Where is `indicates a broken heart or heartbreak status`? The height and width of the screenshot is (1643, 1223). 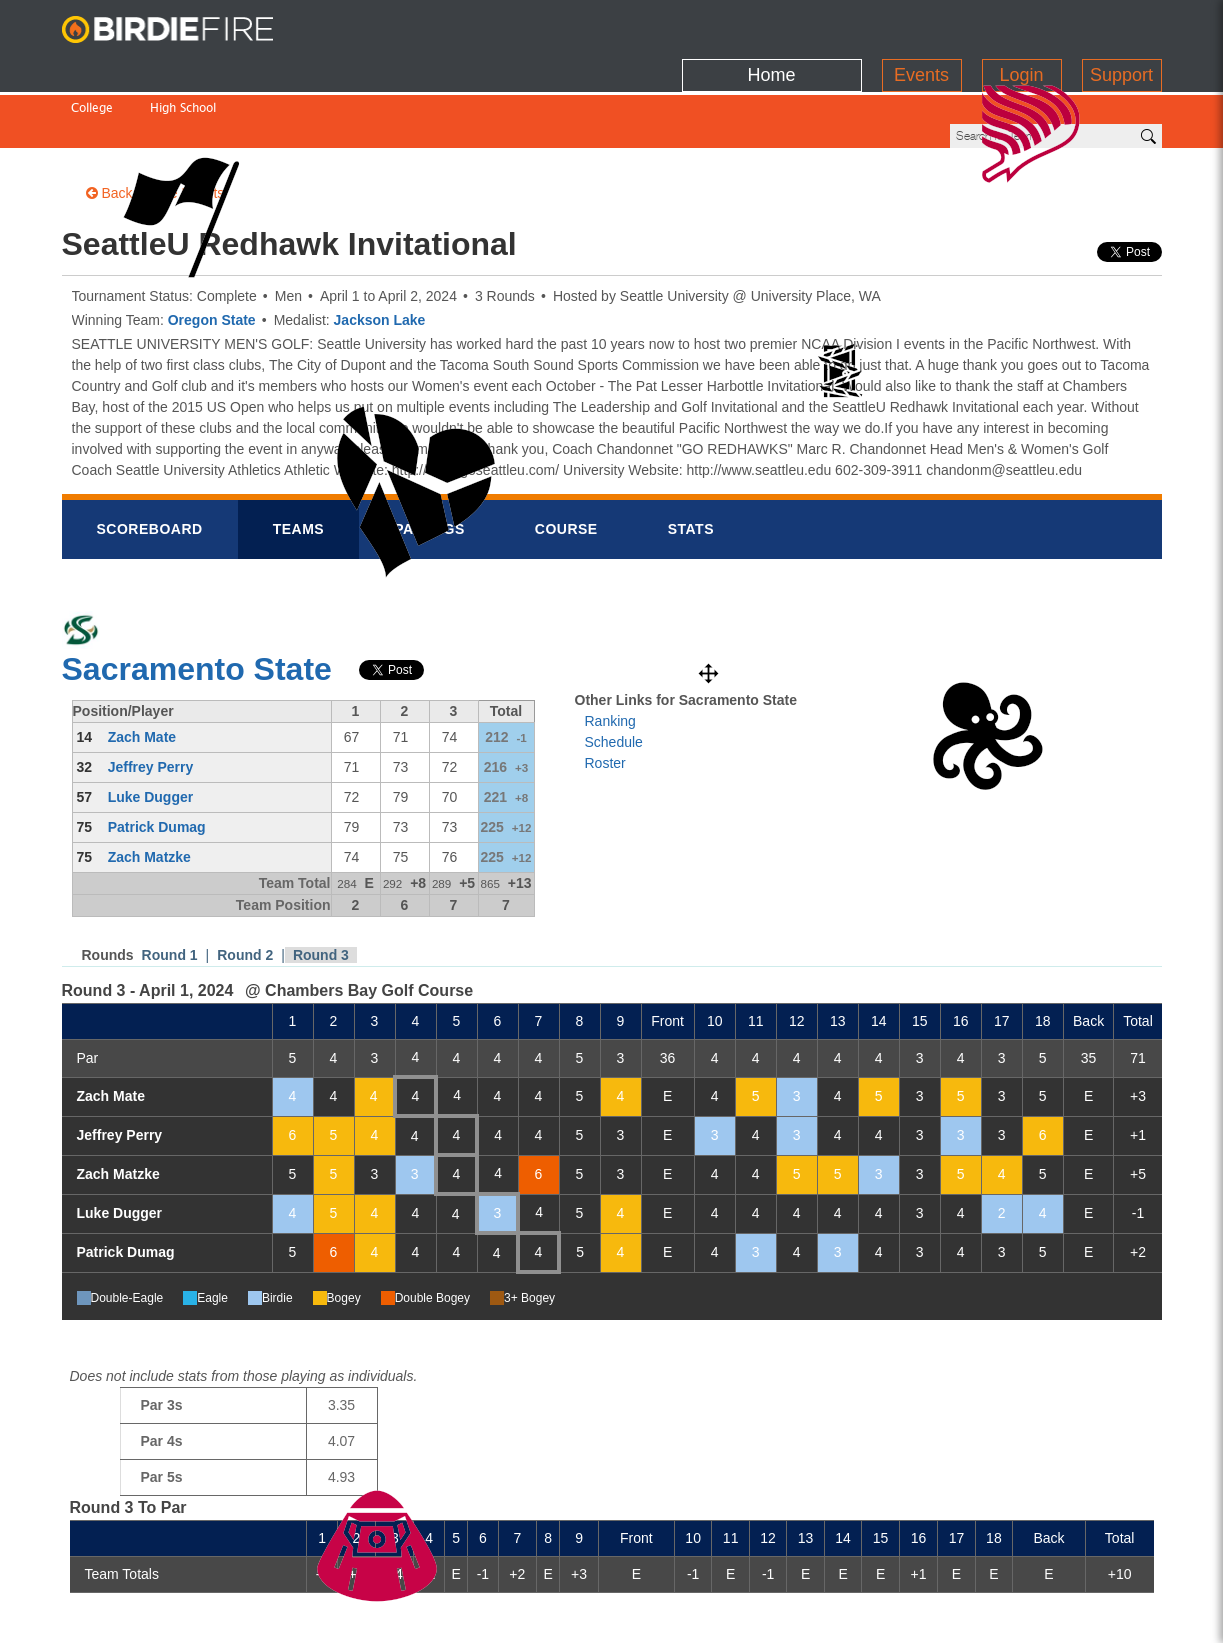
indicates a broken heart or heartbreak status is located at coordinates (415, 492).